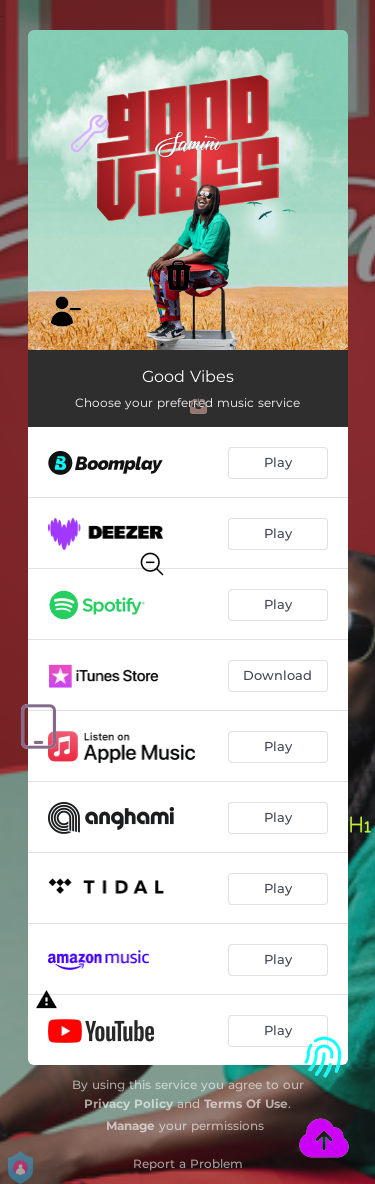  What do you see at coordinates (64, 311) in the screenshot?
I see `remove a user or contact` at bounding box center [64, 311].